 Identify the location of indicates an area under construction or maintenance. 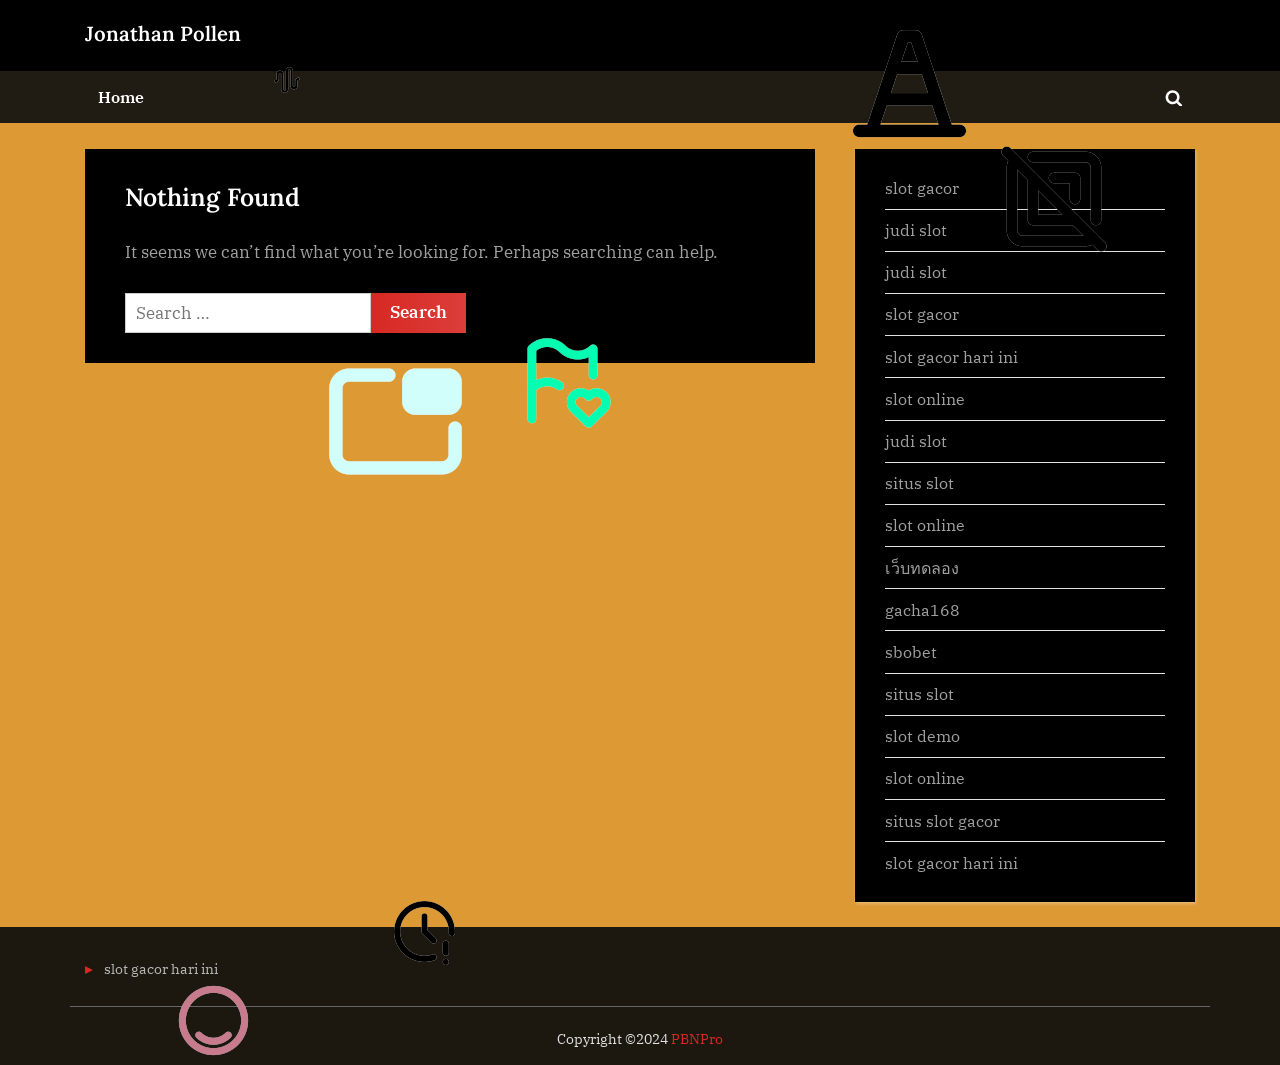
(909, 80).